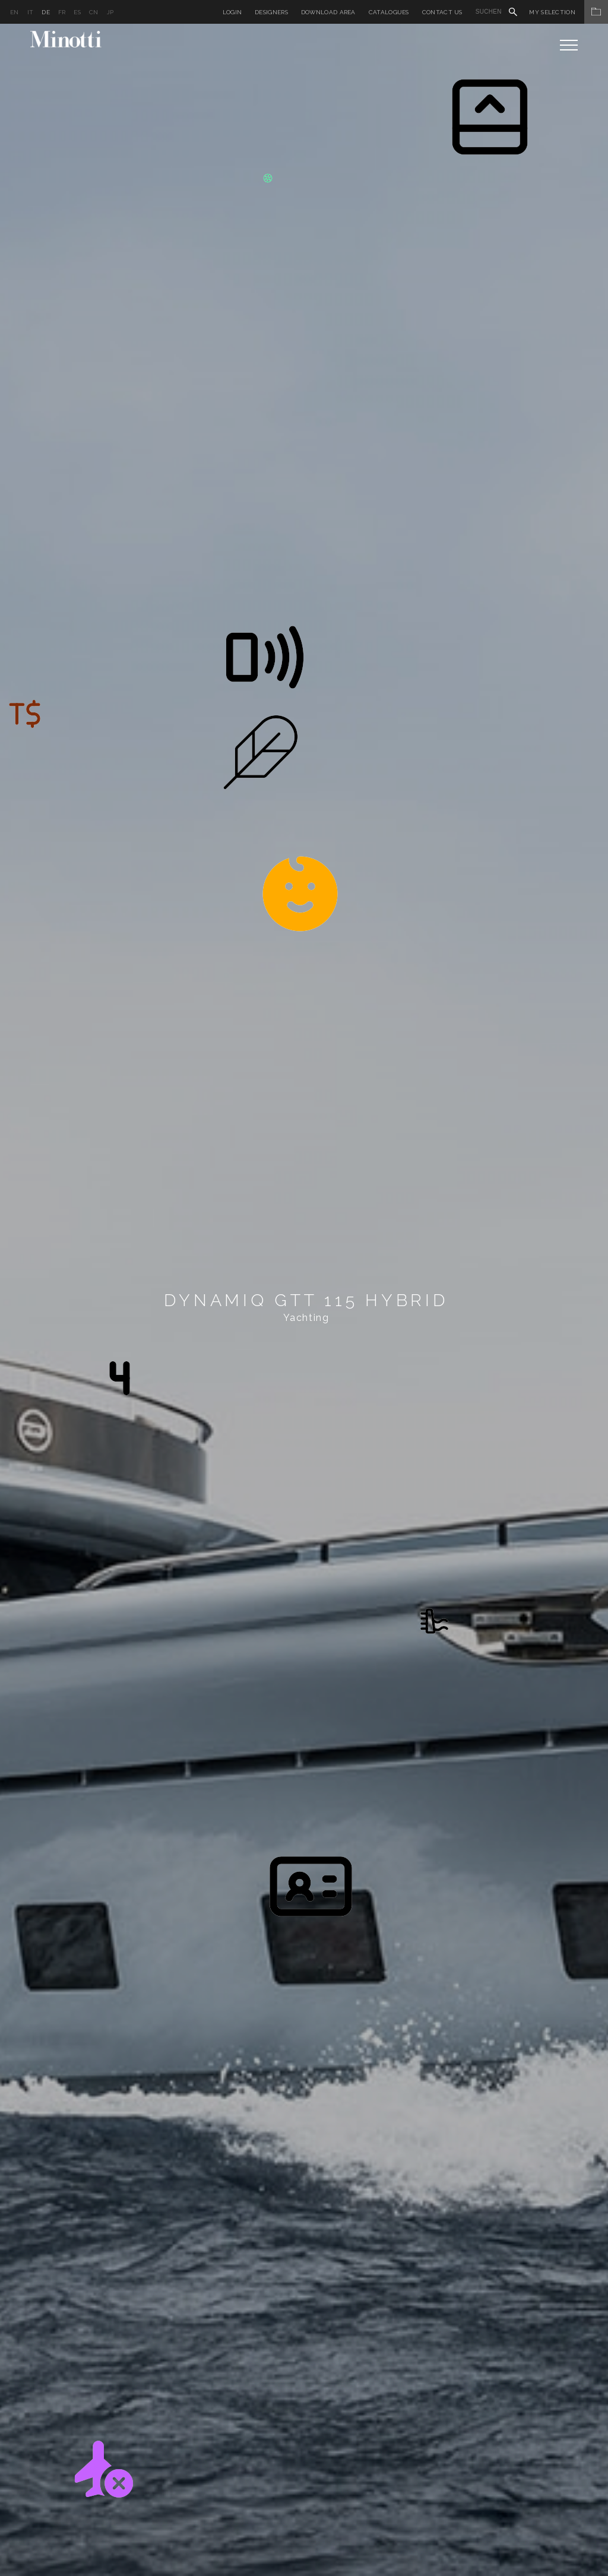 Image resolution: width=608 pixels, height=2576 pixels. Describe the element at coordinates (102, 2469) in the screenshot. I see `cancel flight booking` at that location.